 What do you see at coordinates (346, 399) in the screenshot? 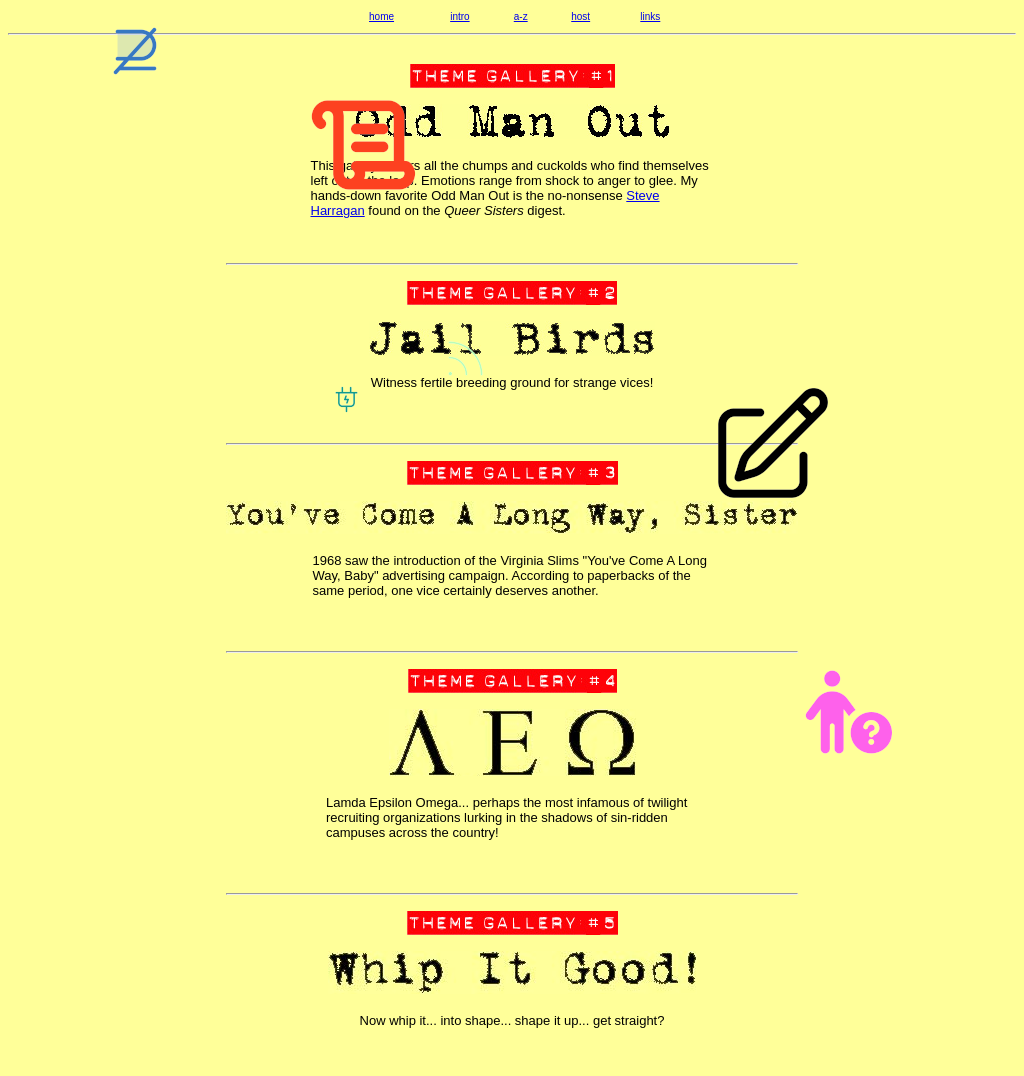
I see `indicates device is currently charging` at bounding box center [346, 399].